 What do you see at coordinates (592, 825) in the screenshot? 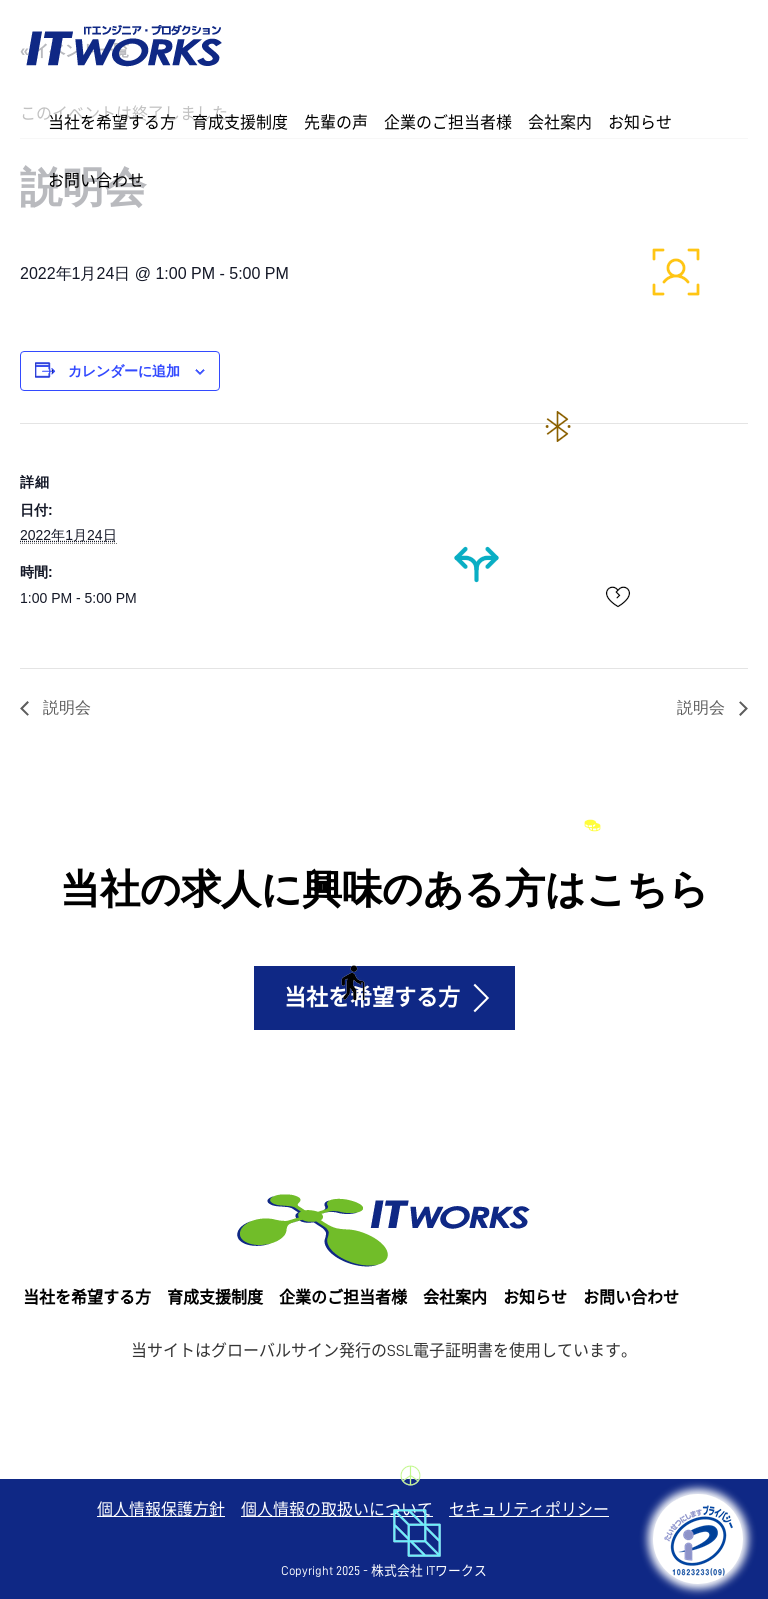
I see `view your coin balance or currency` at bounding box center [592, 825].